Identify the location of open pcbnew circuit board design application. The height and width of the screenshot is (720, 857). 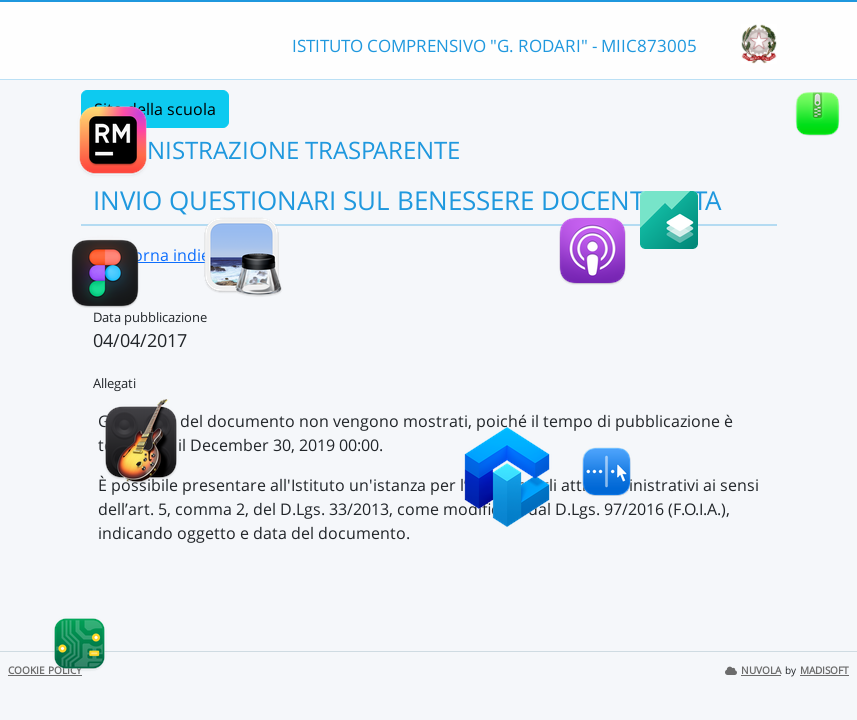
(79, 643).